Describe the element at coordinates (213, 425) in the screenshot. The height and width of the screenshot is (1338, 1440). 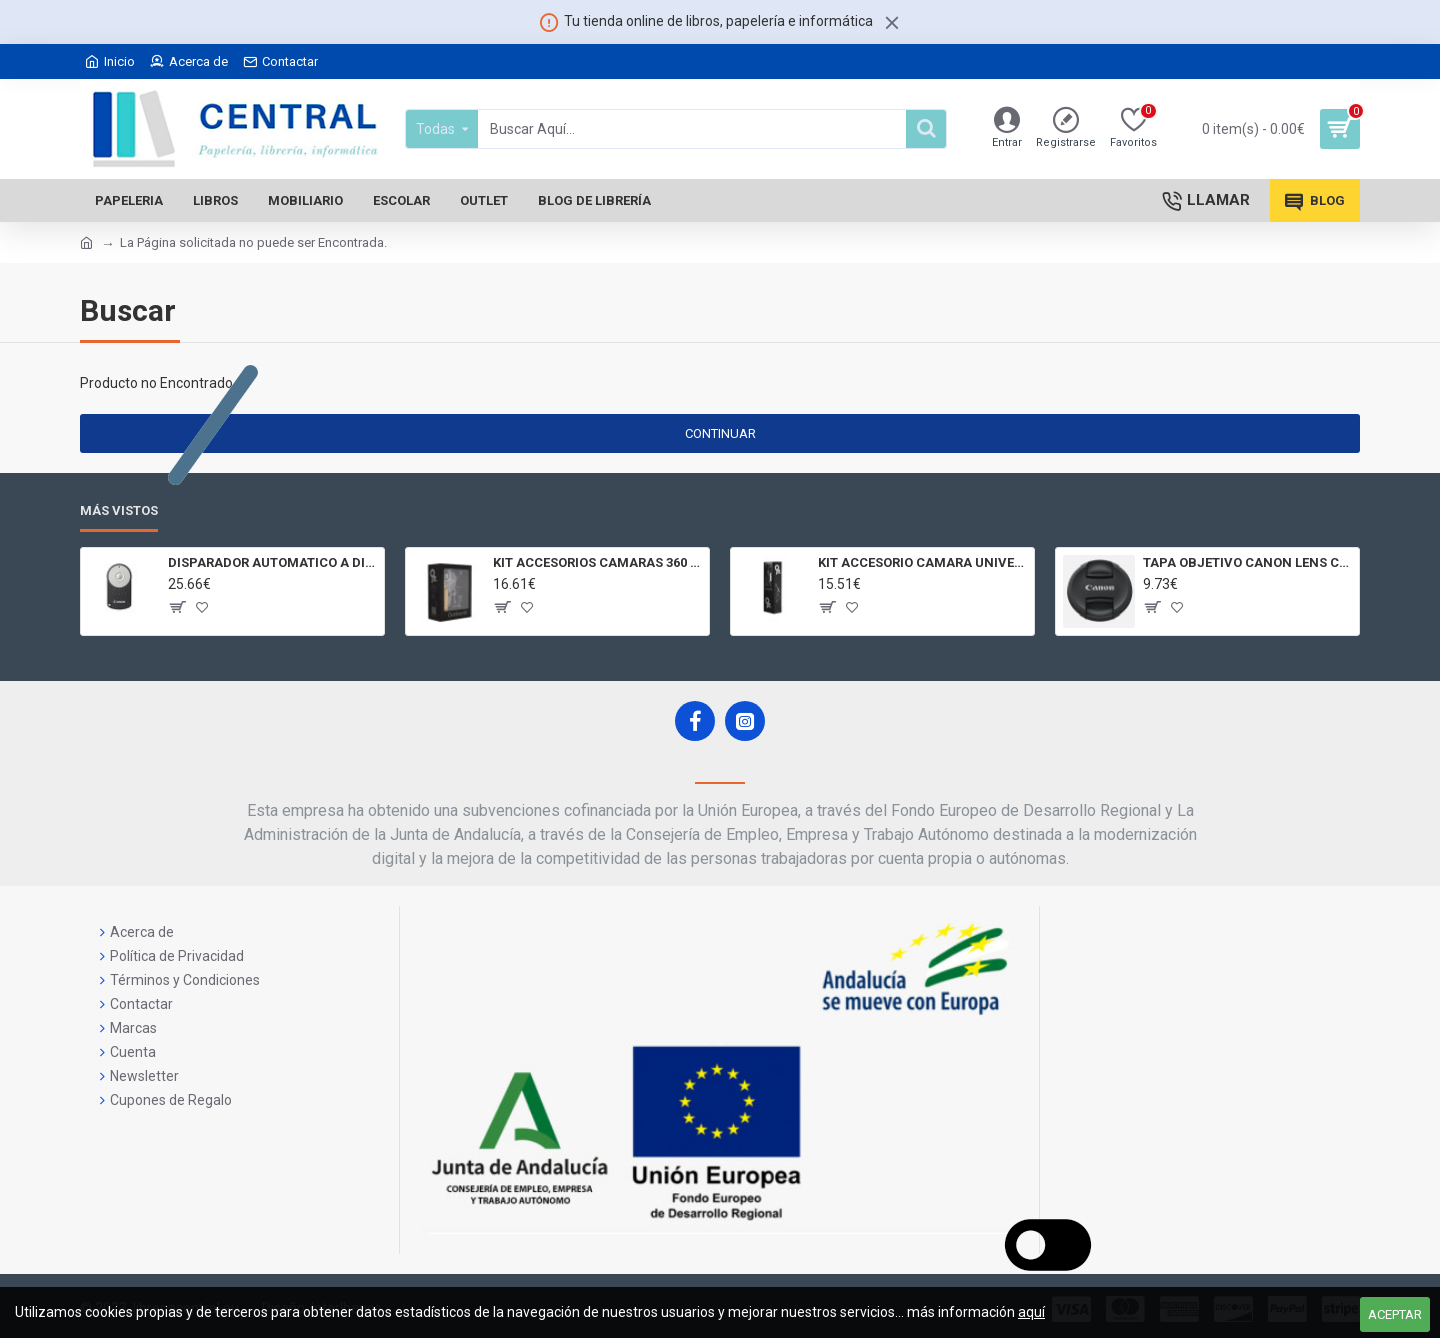
I see `indicates a disabled or unavailable feature` at that location.